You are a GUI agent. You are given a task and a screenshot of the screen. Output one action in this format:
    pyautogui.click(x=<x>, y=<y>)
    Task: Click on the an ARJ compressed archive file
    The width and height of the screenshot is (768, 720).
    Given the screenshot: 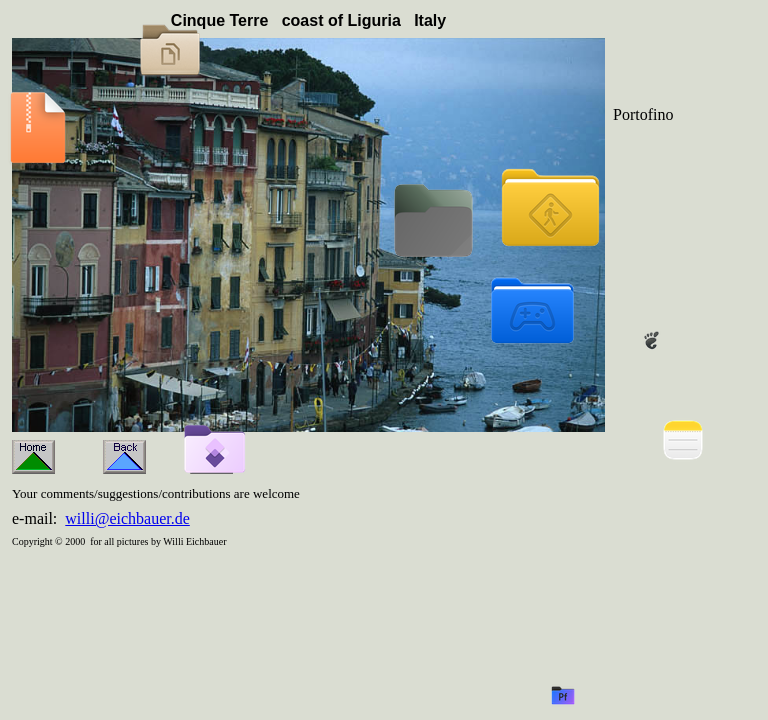 What is the action you would take?
    pyautogui.click(x=38, y=129)
    